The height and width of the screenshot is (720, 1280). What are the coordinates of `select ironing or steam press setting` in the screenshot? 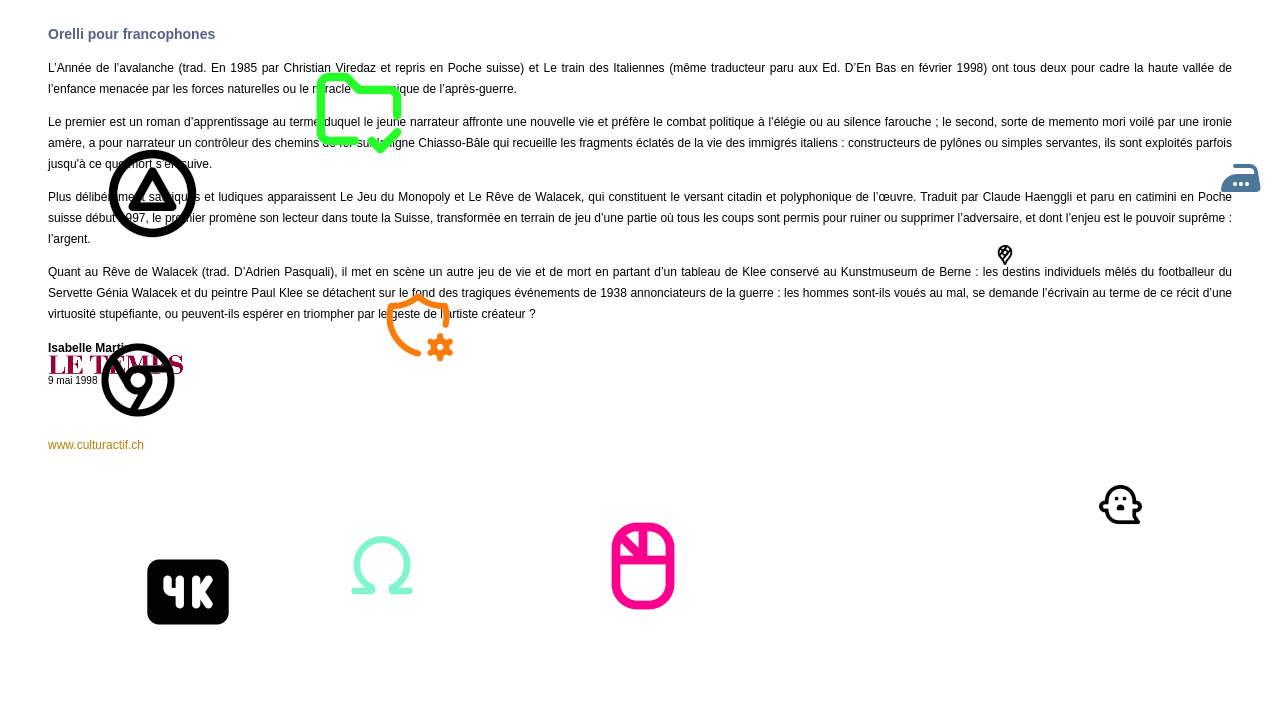 It's located at (1241, 178).